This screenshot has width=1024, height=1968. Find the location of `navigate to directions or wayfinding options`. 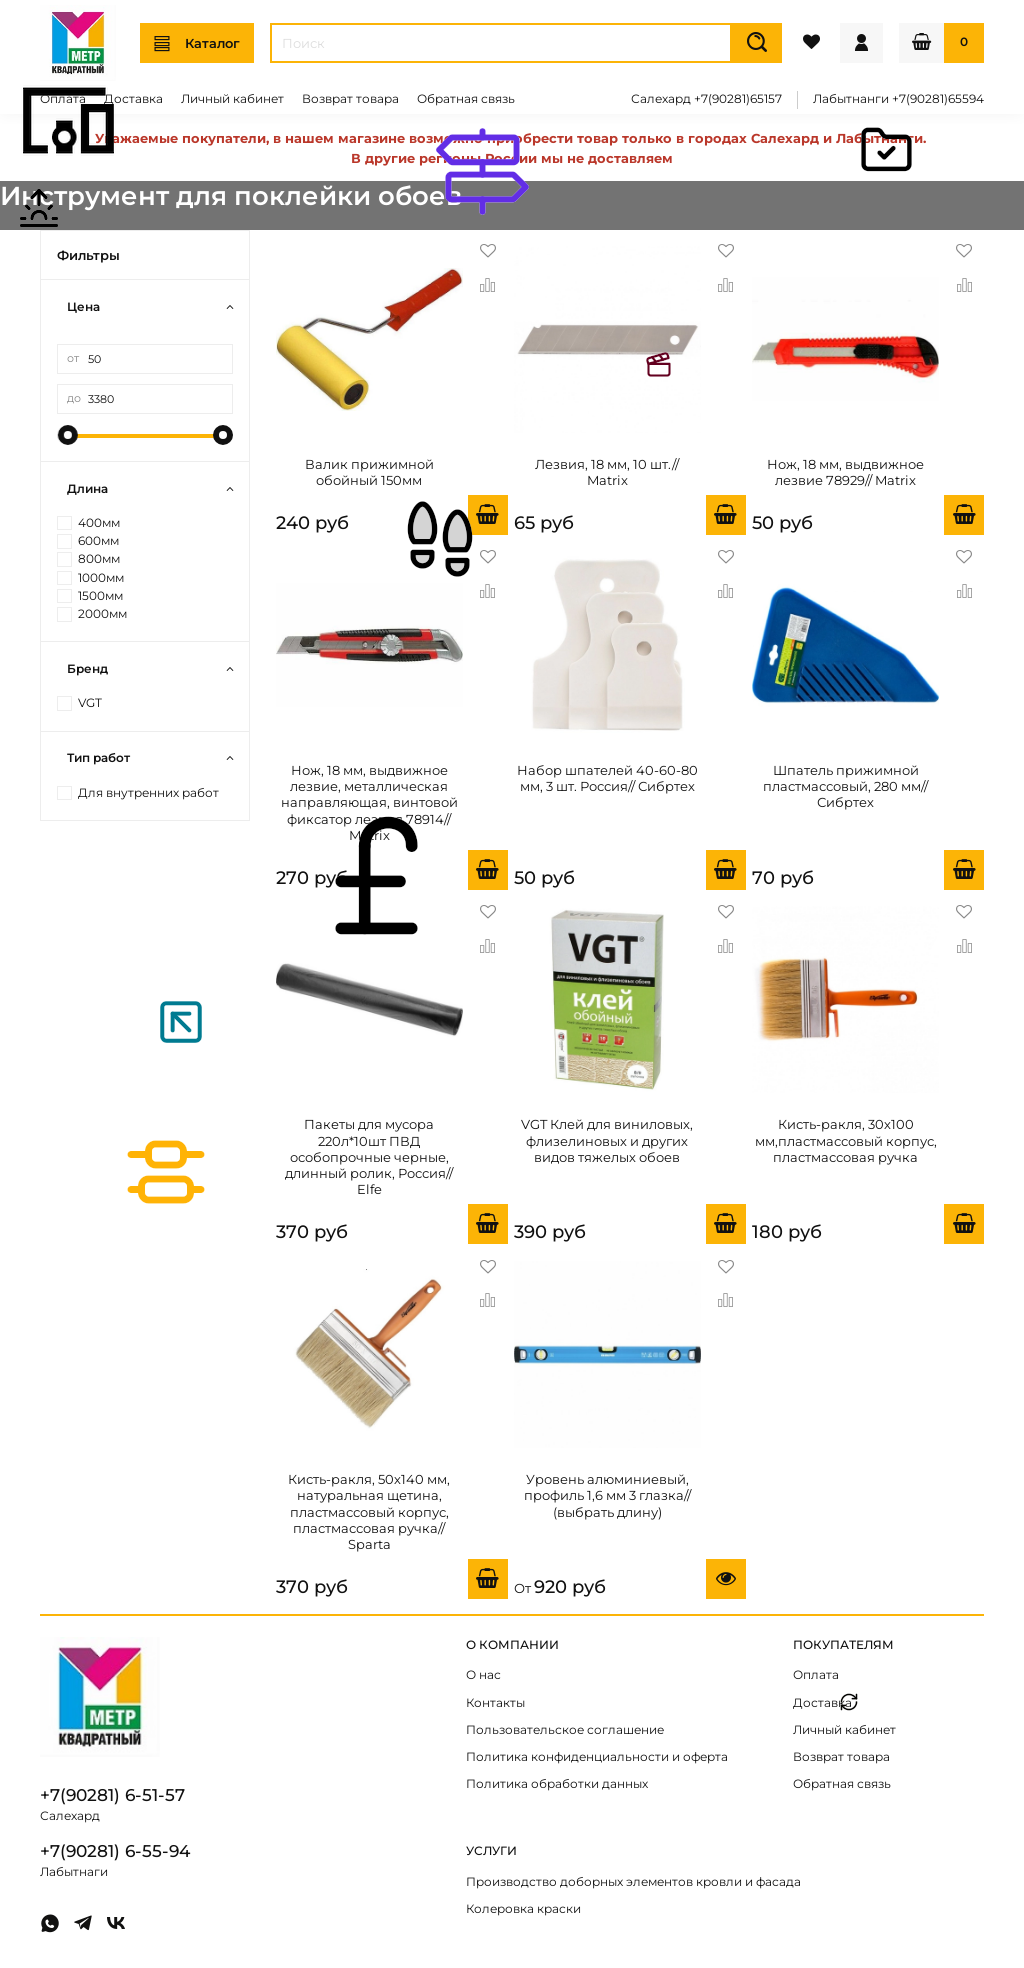

navigate to directions or wayfinding options is located at coordinates (482, 171).